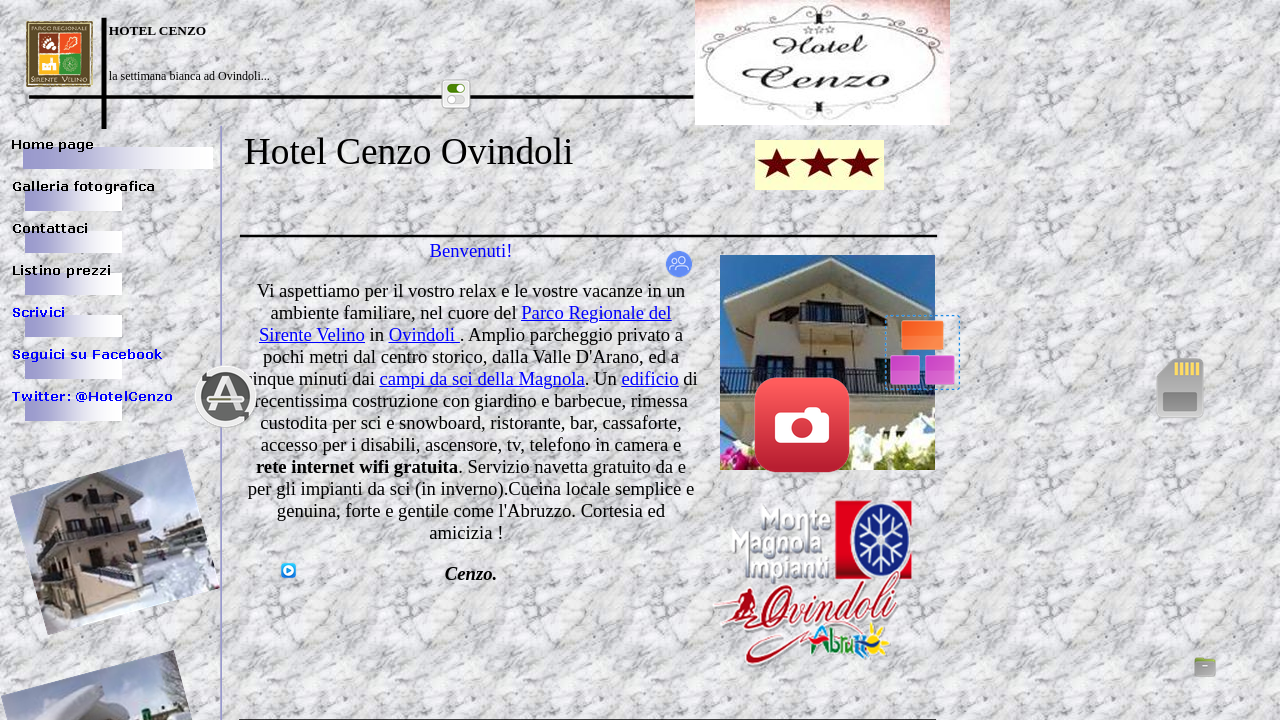 The height and width of the screenshot is (720, 1280). Describe the element at coordinates (802, 425) in the screenshot. I see `take a screenshot` at that location.